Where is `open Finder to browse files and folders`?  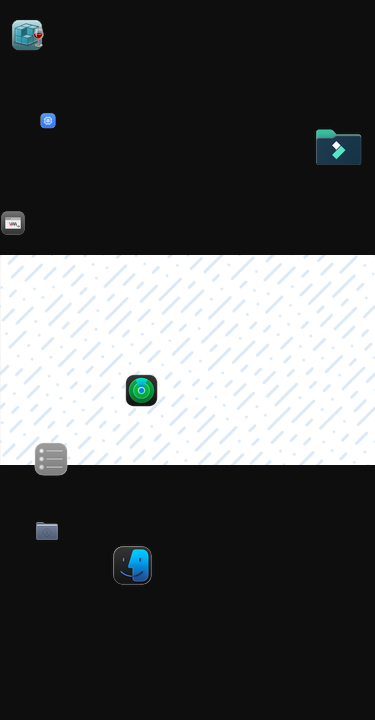
open Finder to browse files and folders is located at coordinates (132, 565).